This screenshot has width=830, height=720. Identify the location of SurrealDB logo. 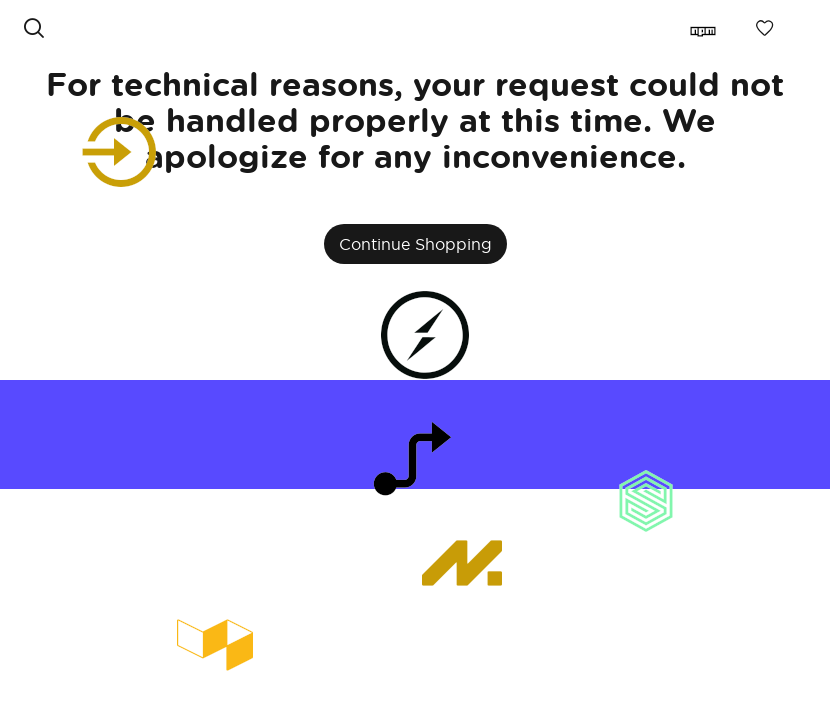
(646, 501).